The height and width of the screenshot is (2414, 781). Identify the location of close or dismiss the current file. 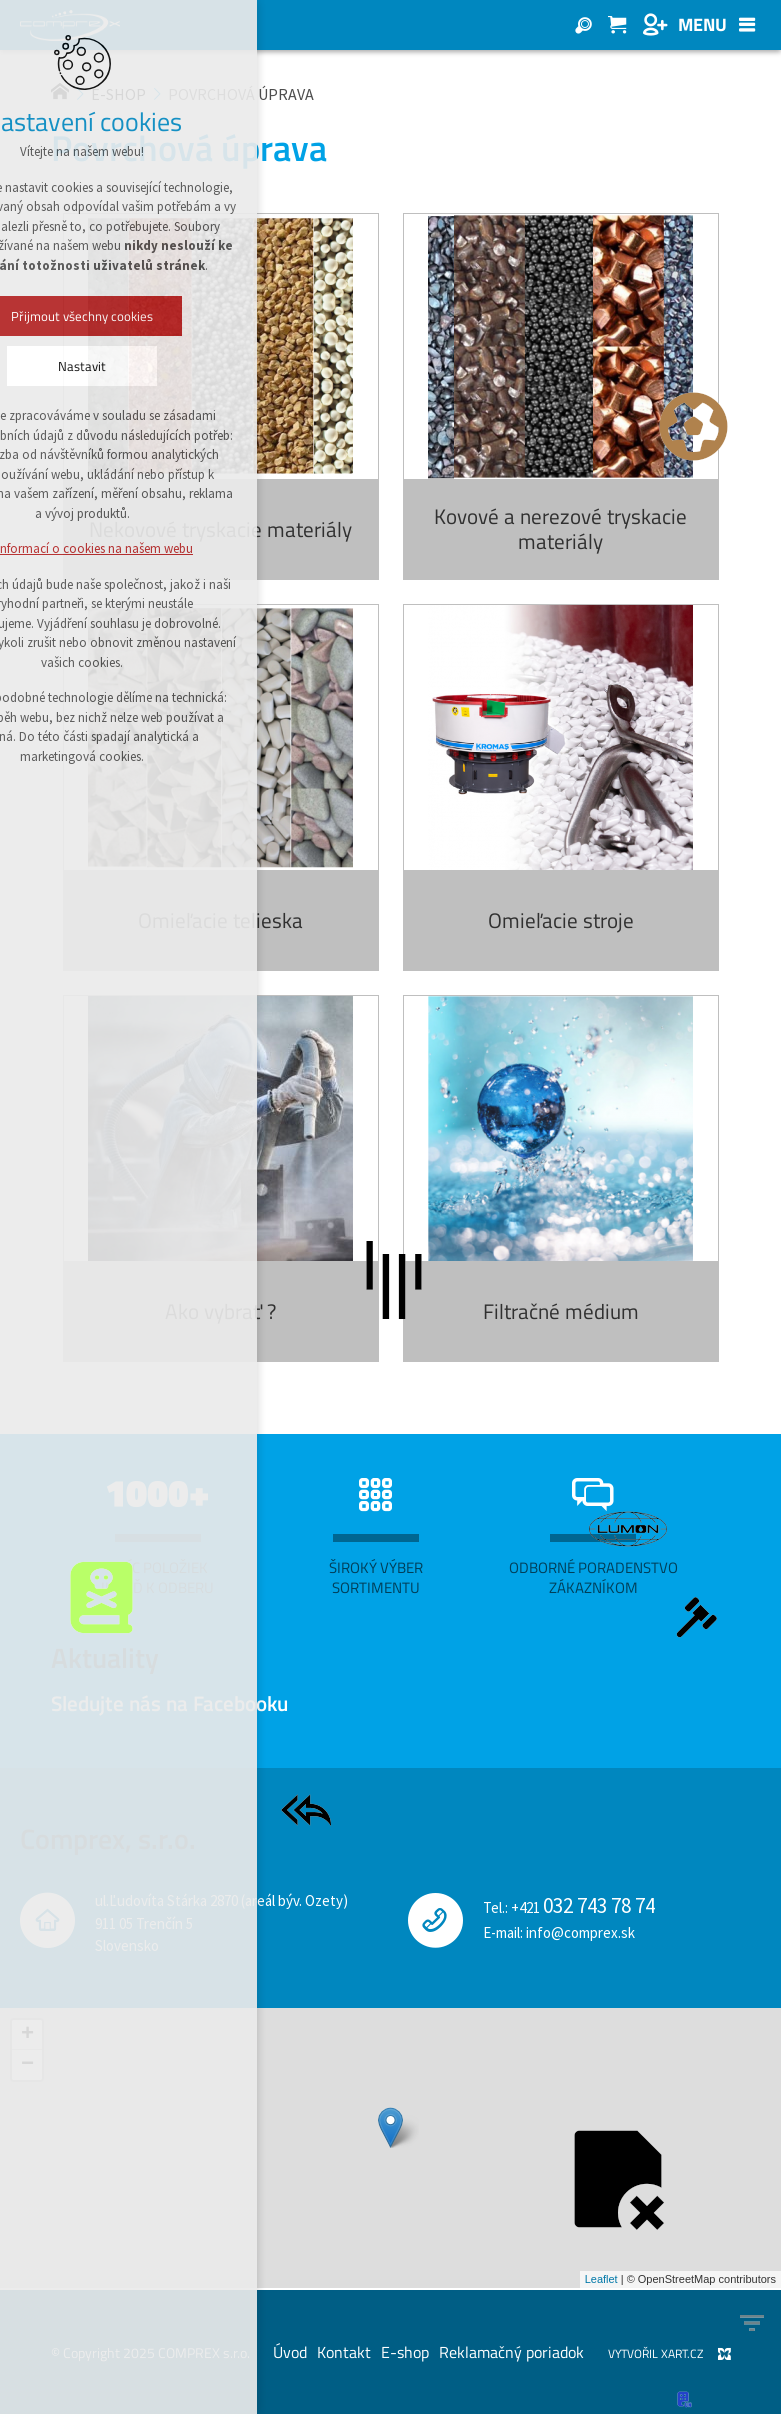
(618, 2179).